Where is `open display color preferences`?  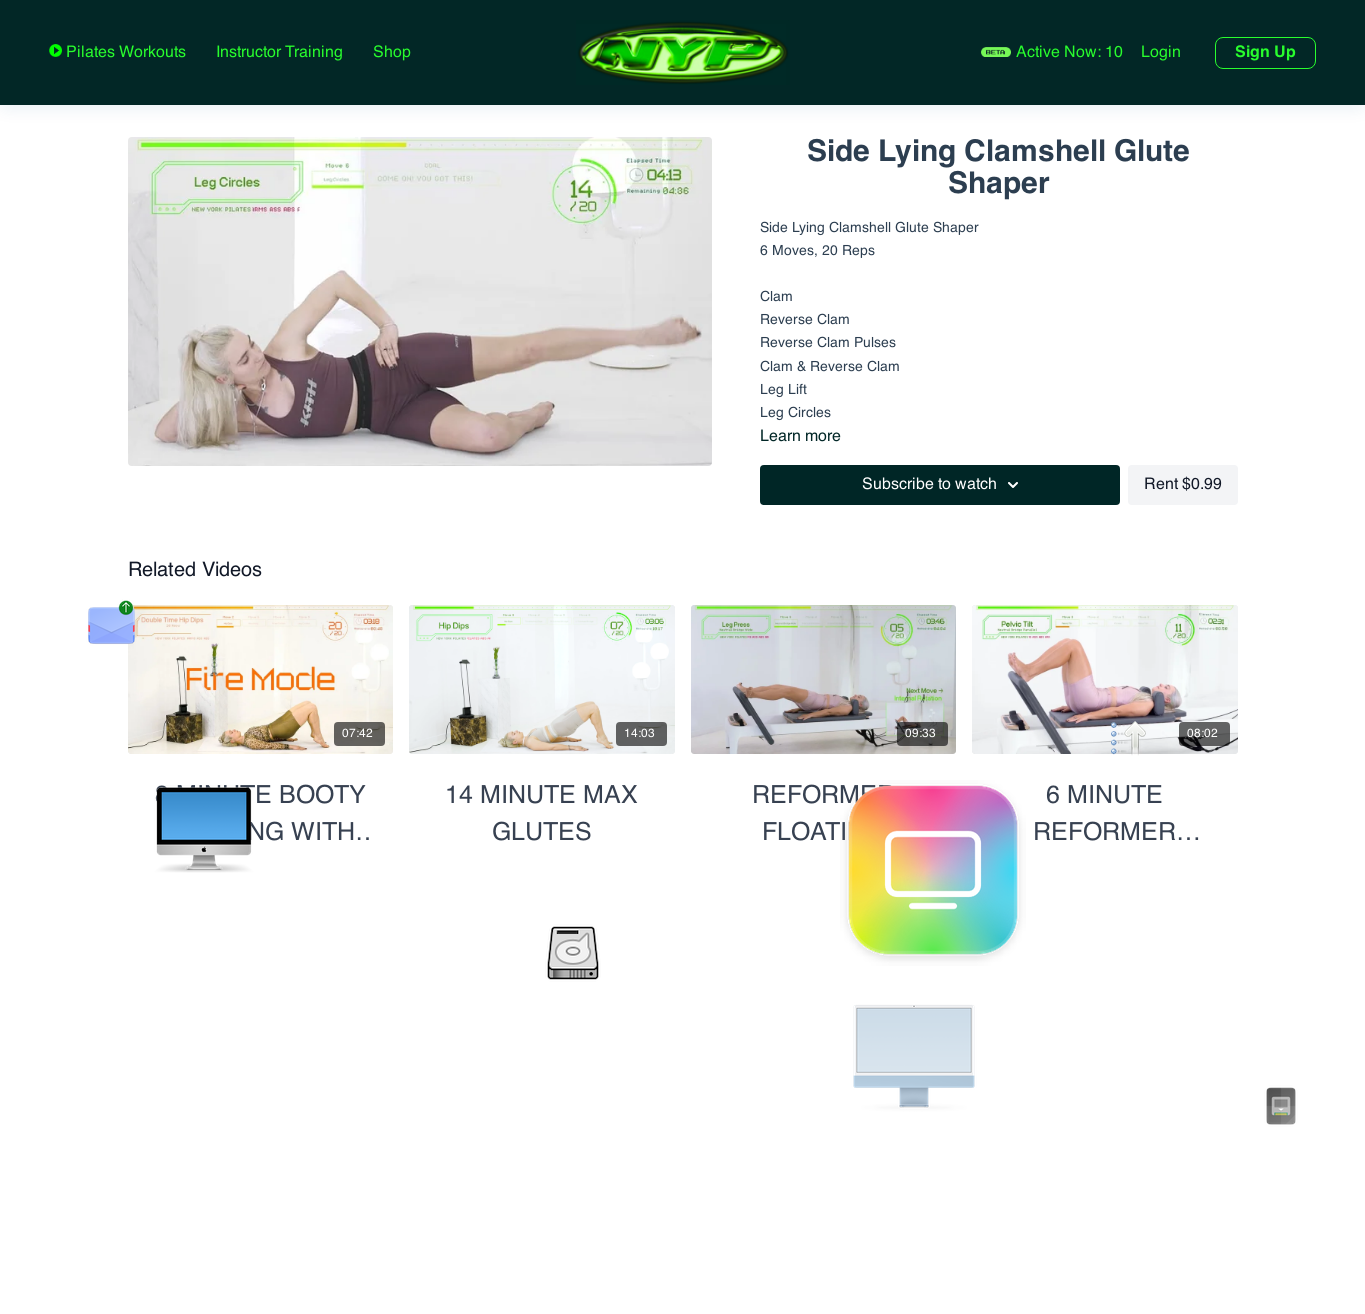
open display color preferences is located at coordinates (933, 873).